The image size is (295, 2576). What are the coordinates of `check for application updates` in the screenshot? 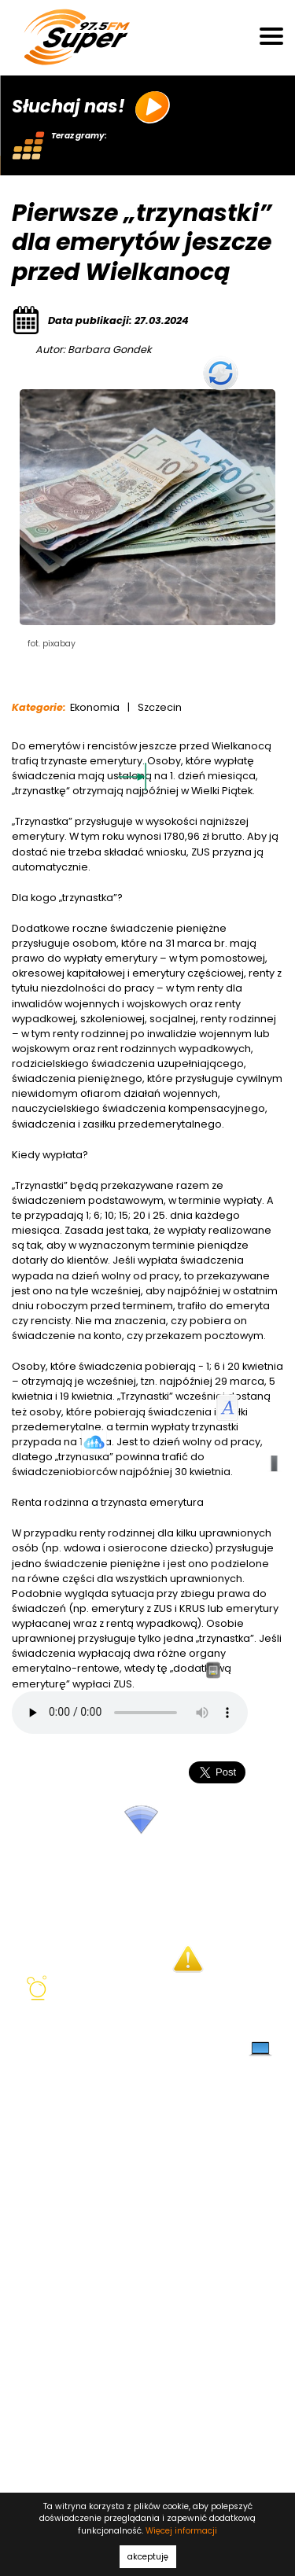 It's located at (220, 373).